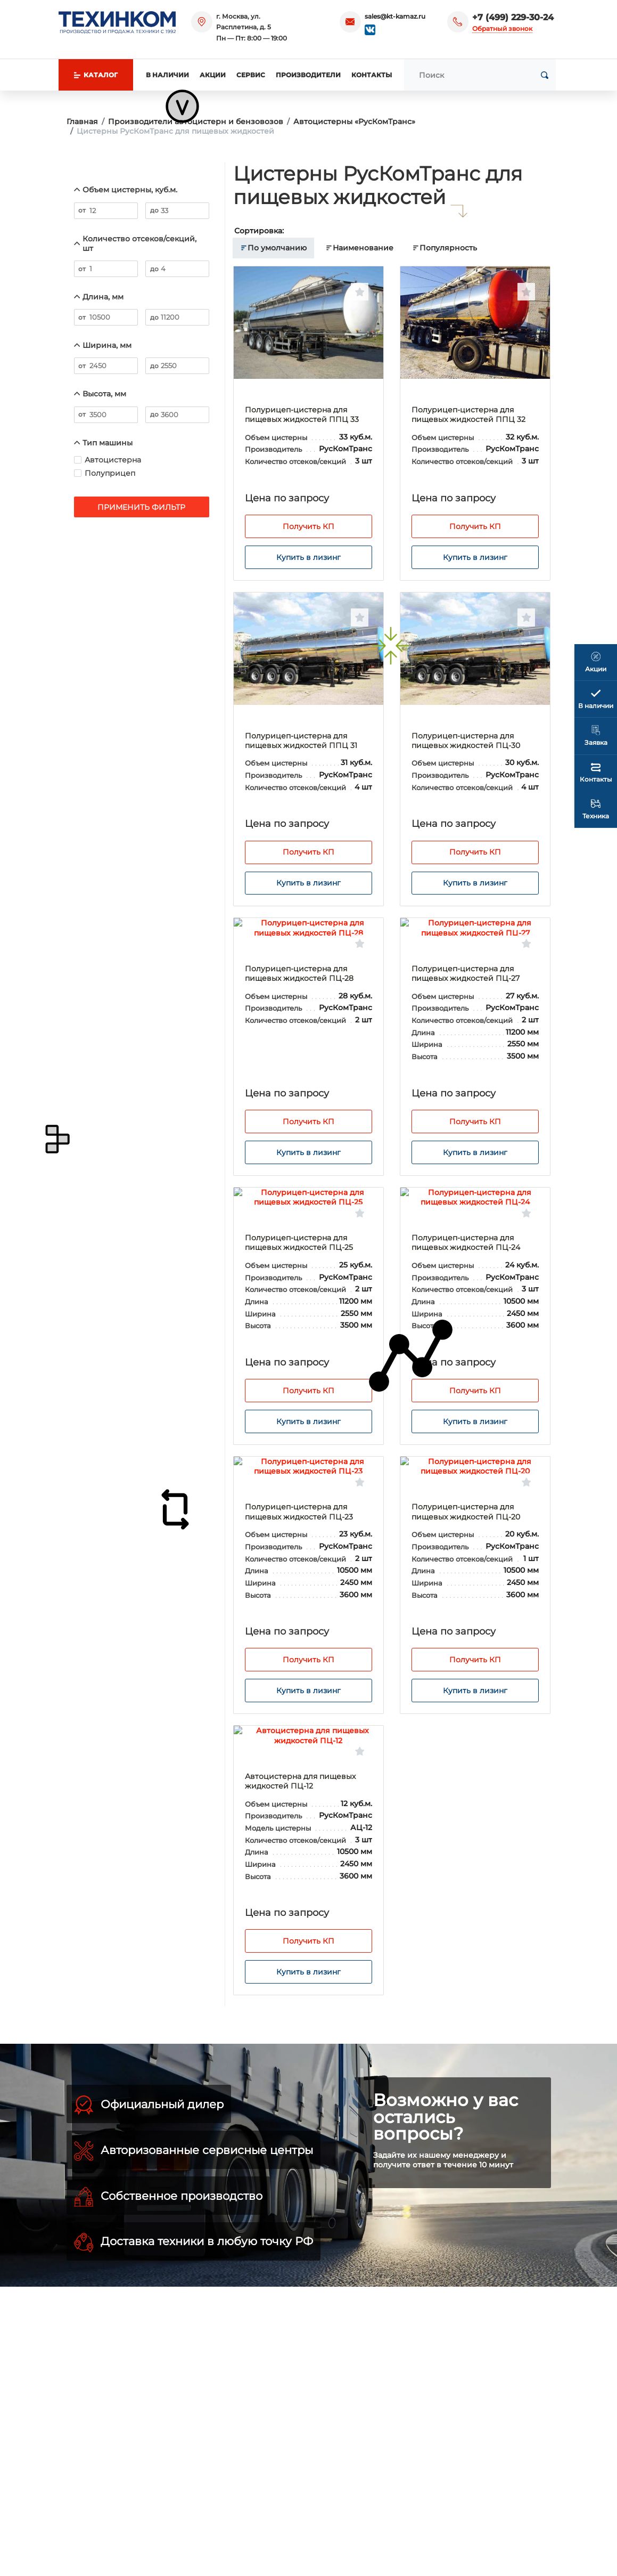 The height and width of the screenshot is (2576, 617). Describe the element at coordinates (182, 106) in the screenshot. I see `indicates an item or option labeled "V"` at that location.